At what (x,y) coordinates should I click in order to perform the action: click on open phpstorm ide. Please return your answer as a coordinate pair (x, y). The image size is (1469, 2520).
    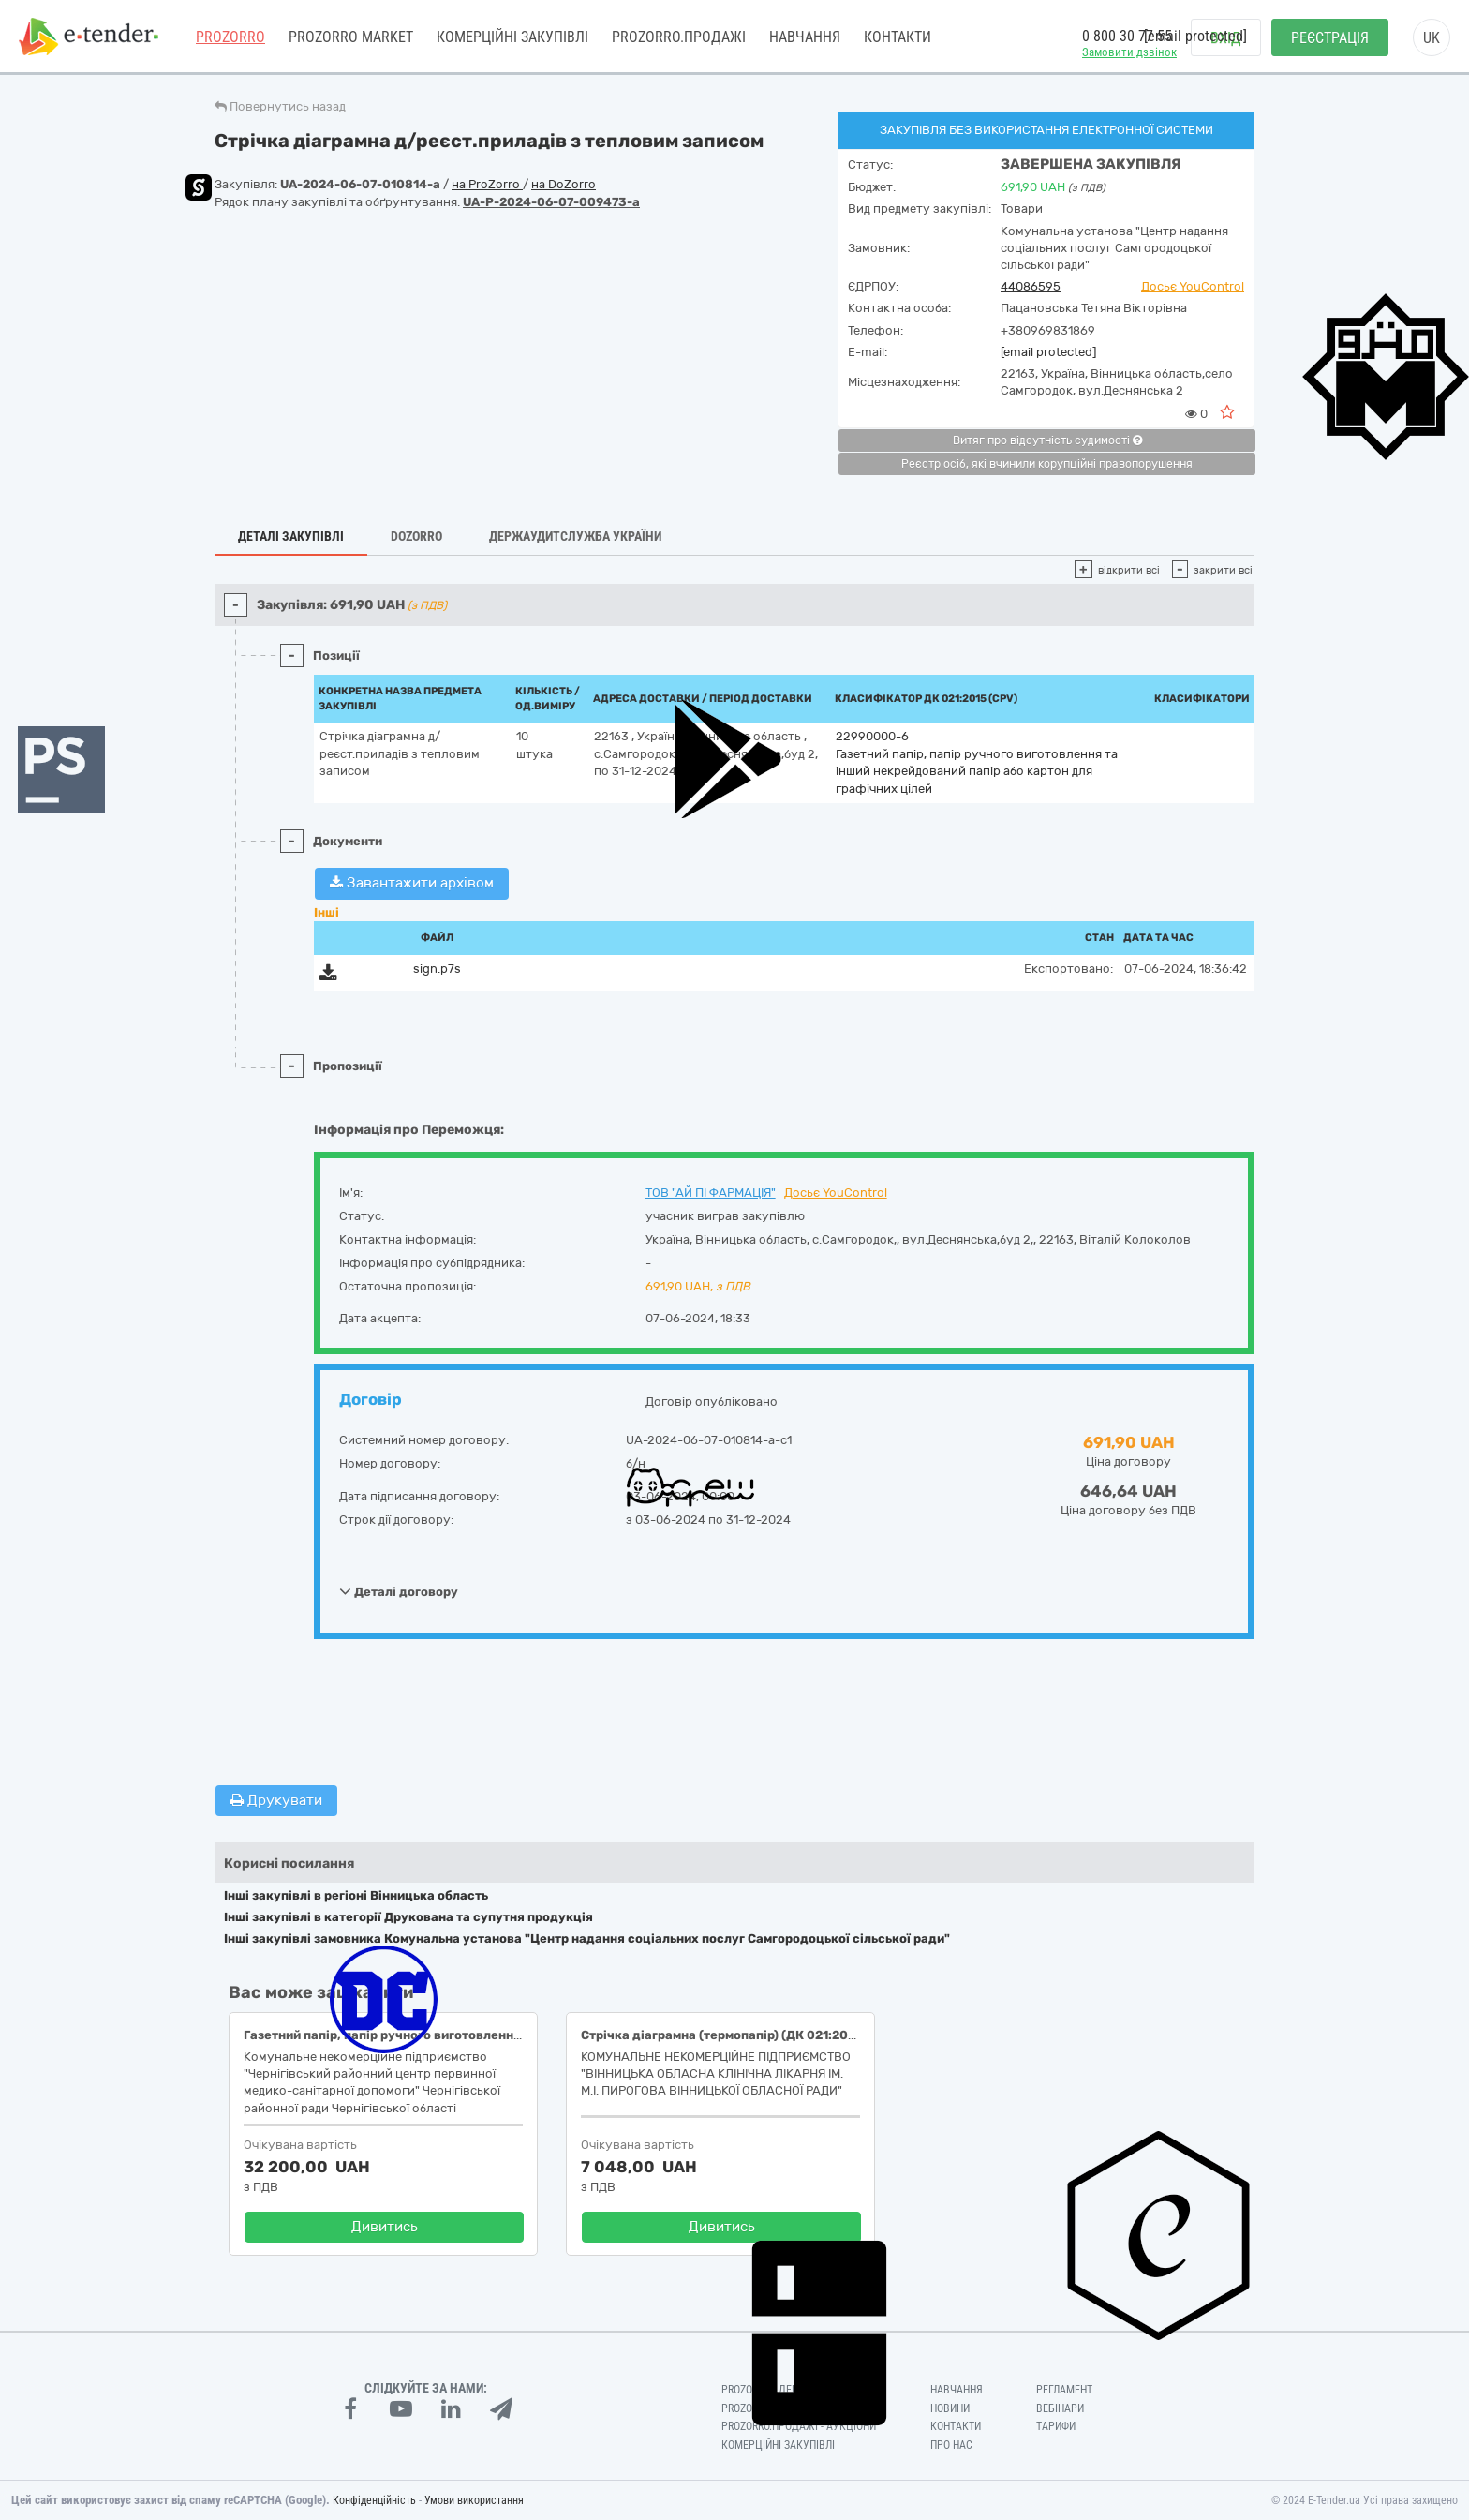
    Looking at the image, I should click on (61, 769).